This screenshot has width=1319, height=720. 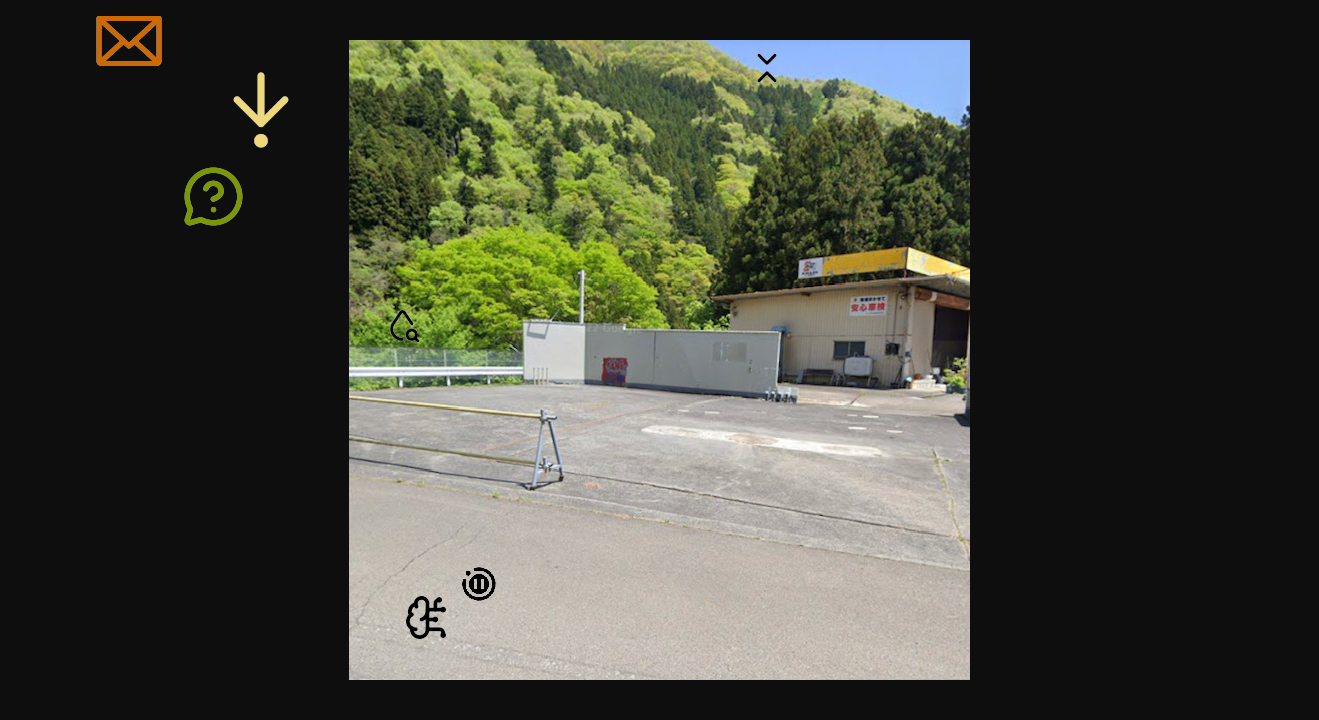 What do you see at coordinates (261, 110) in the screenshot?
I see `download to a specific location` at bounding box center [261, 110].